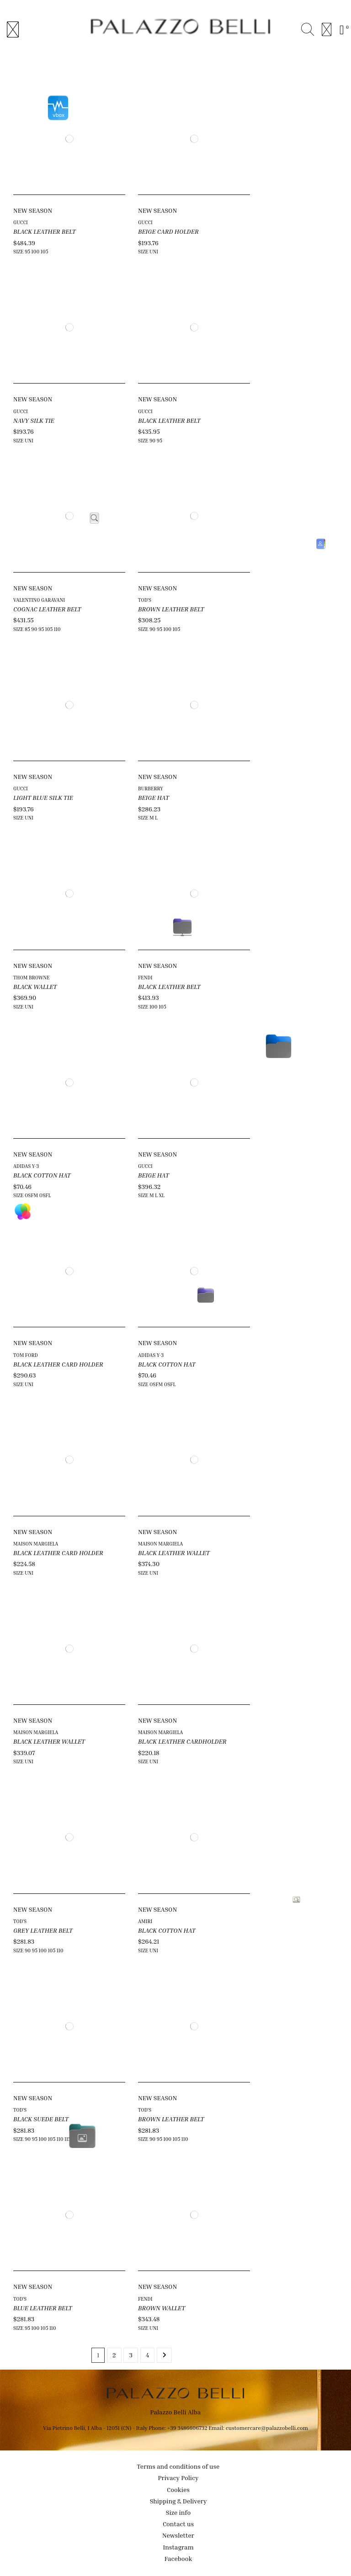  Describe the element at coordinates (182, 927) in the screenshot. I see `access files stored on a remote server or network location` at that location.